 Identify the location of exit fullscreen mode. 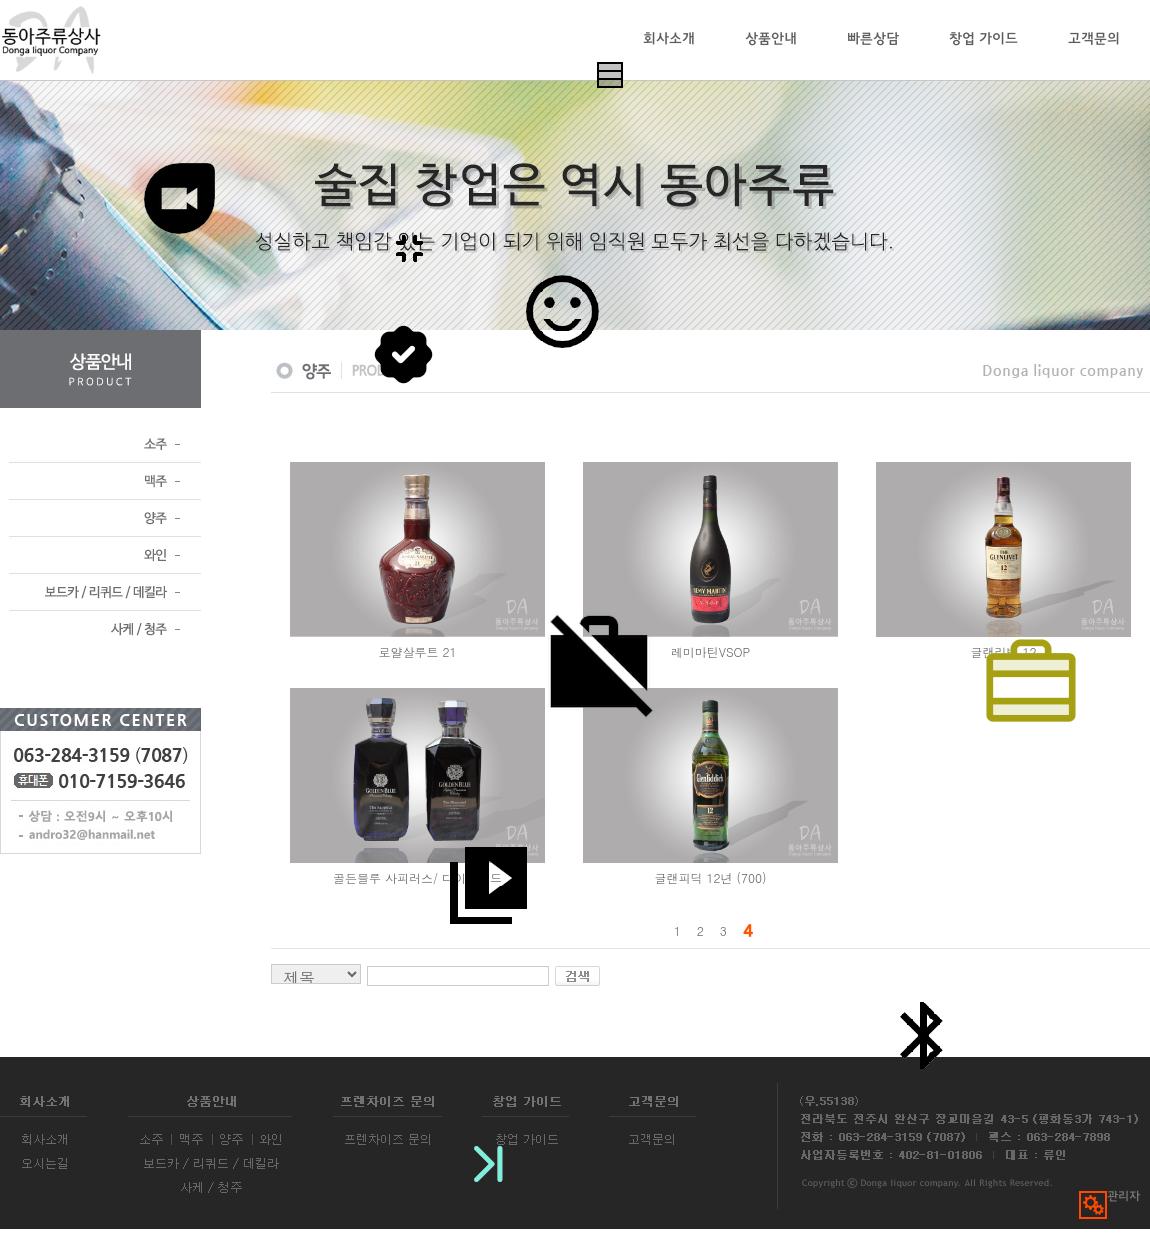
(409, 248).